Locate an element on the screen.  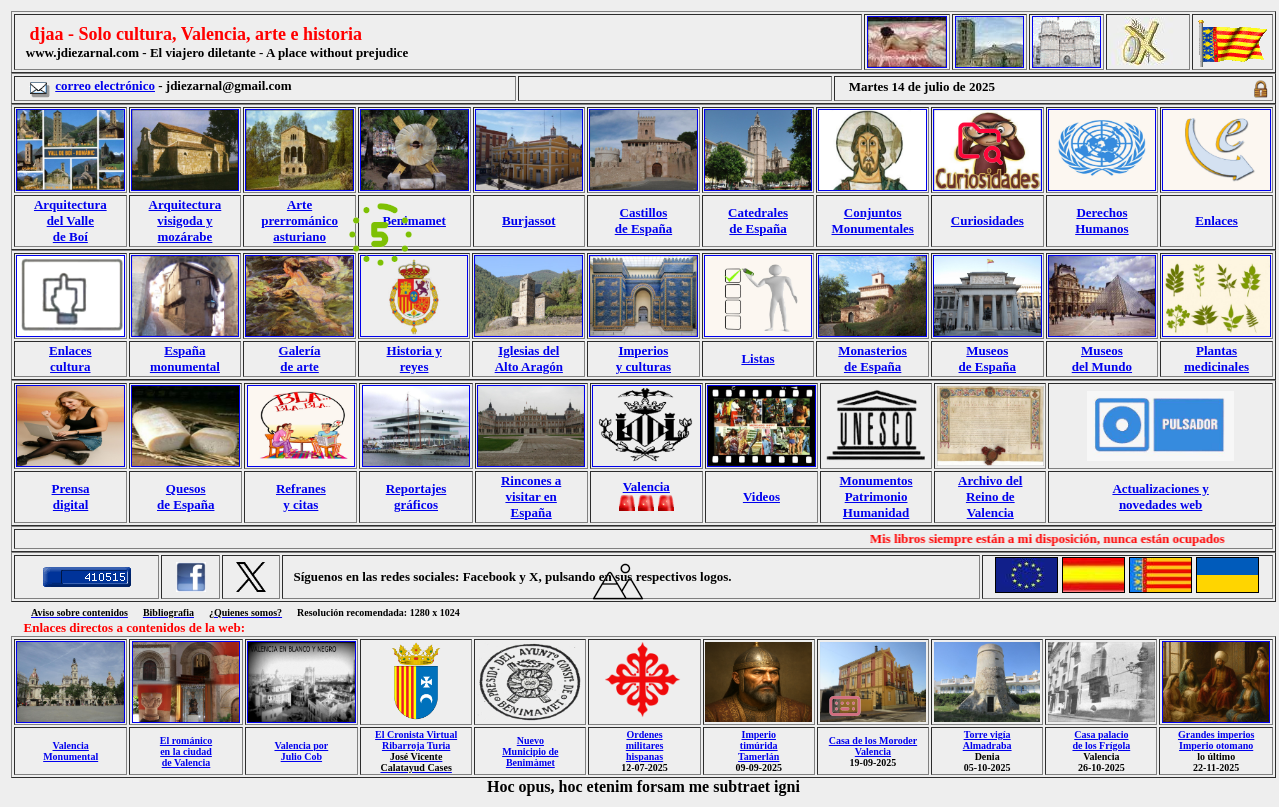
view landscape or nature photos is located at coordinates (618, 584).